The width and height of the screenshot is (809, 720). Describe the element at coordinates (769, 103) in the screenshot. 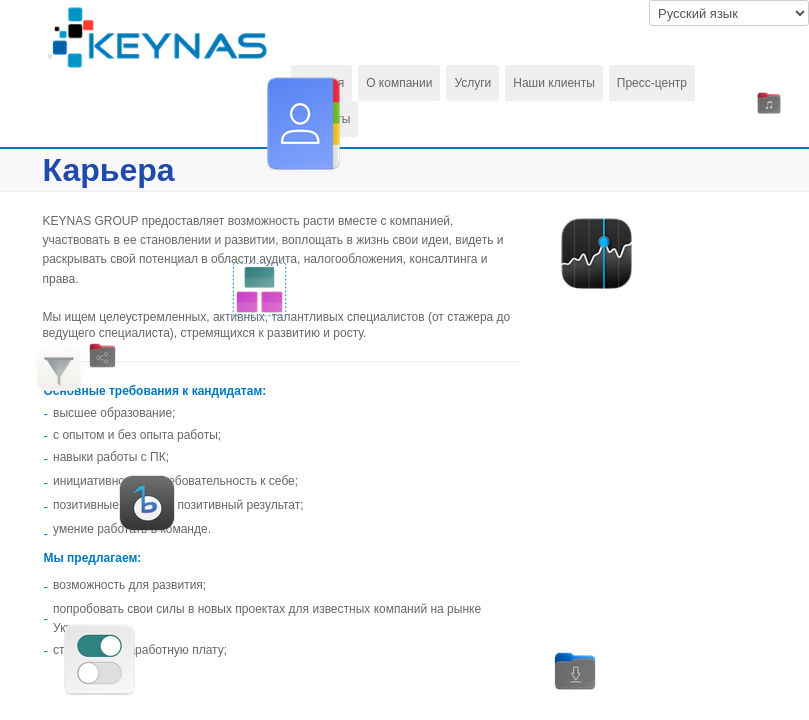

I see `open your music folder` at that location.